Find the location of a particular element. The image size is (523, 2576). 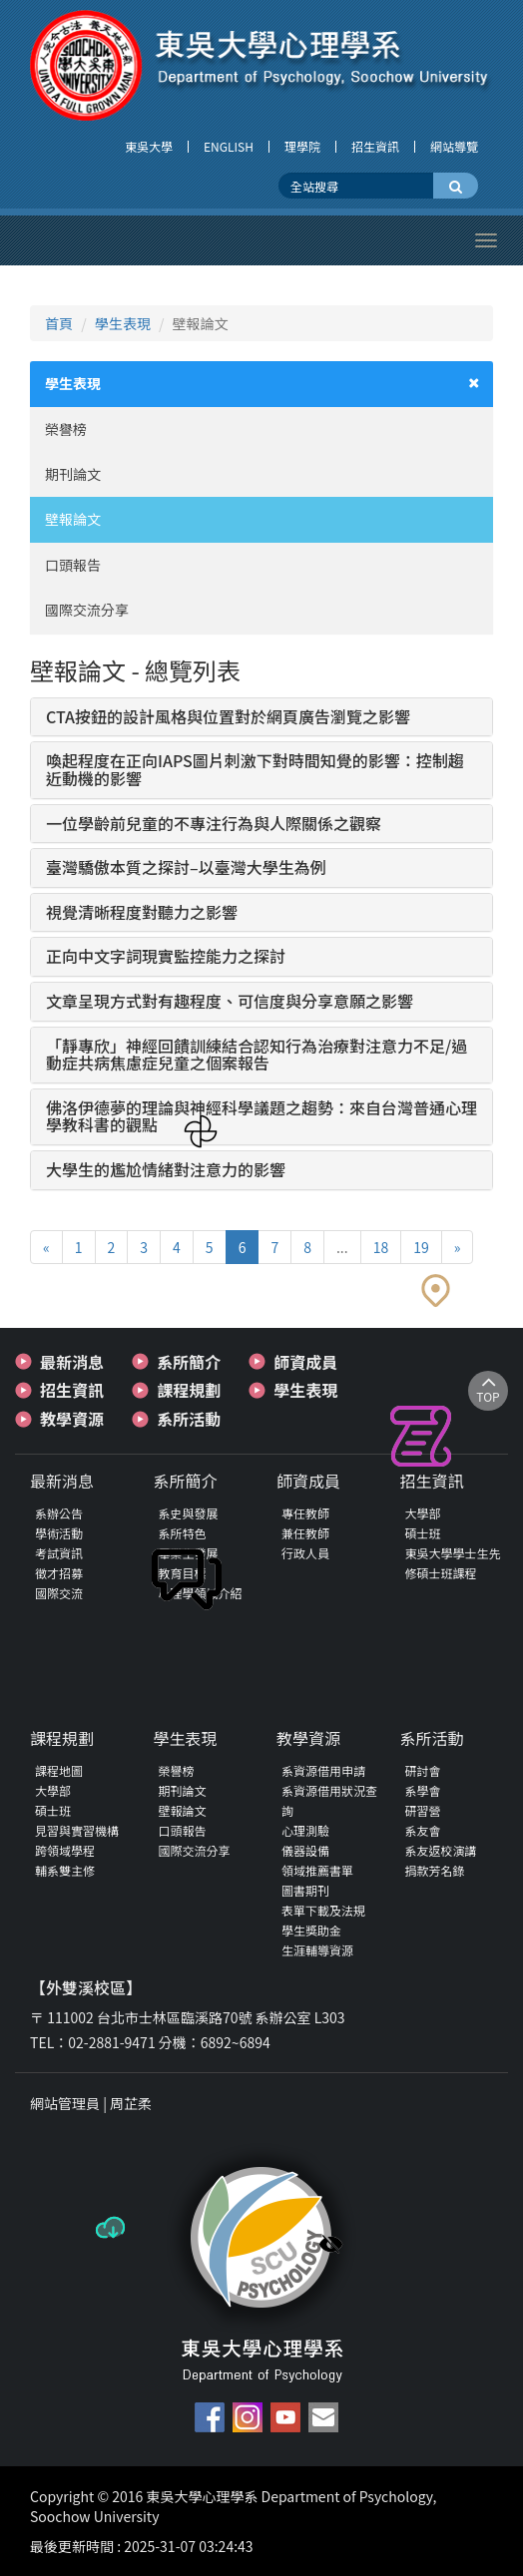

open google photos app is located at coordinates (201, 1131).